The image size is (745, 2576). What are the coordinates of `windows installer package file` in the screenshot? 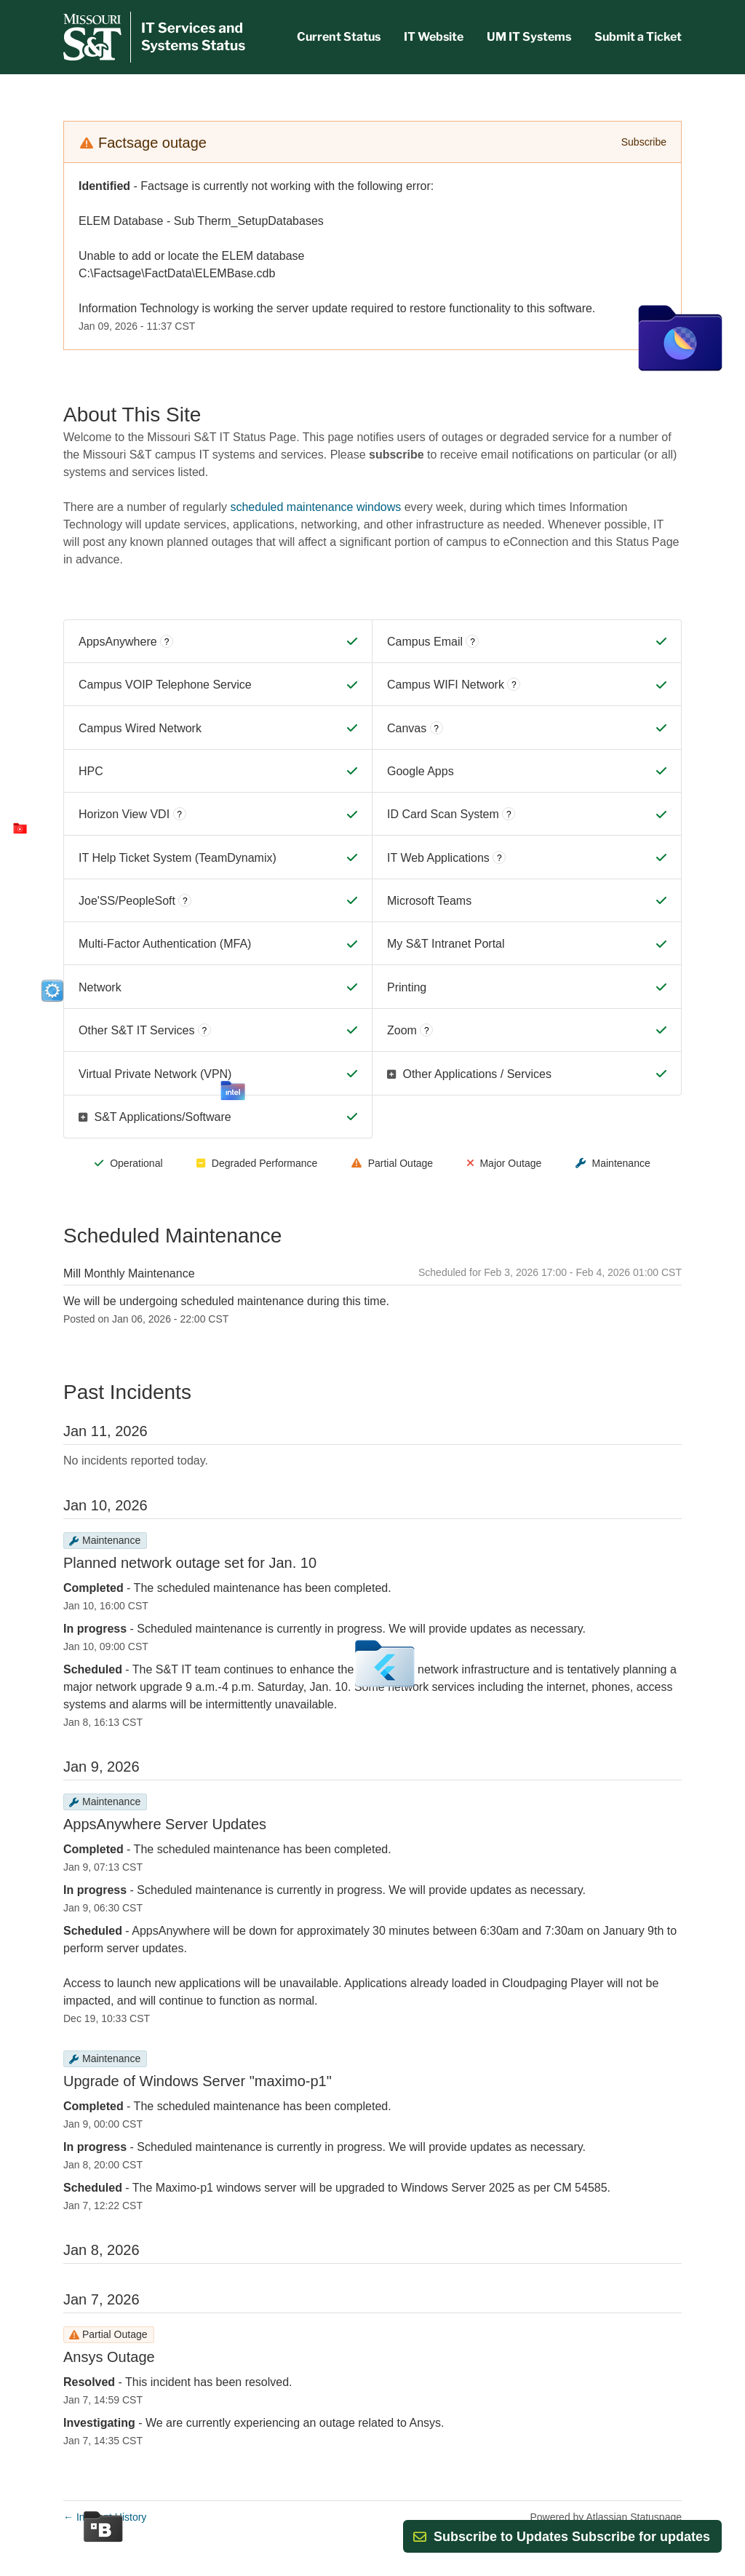 It's located at (52, 991).